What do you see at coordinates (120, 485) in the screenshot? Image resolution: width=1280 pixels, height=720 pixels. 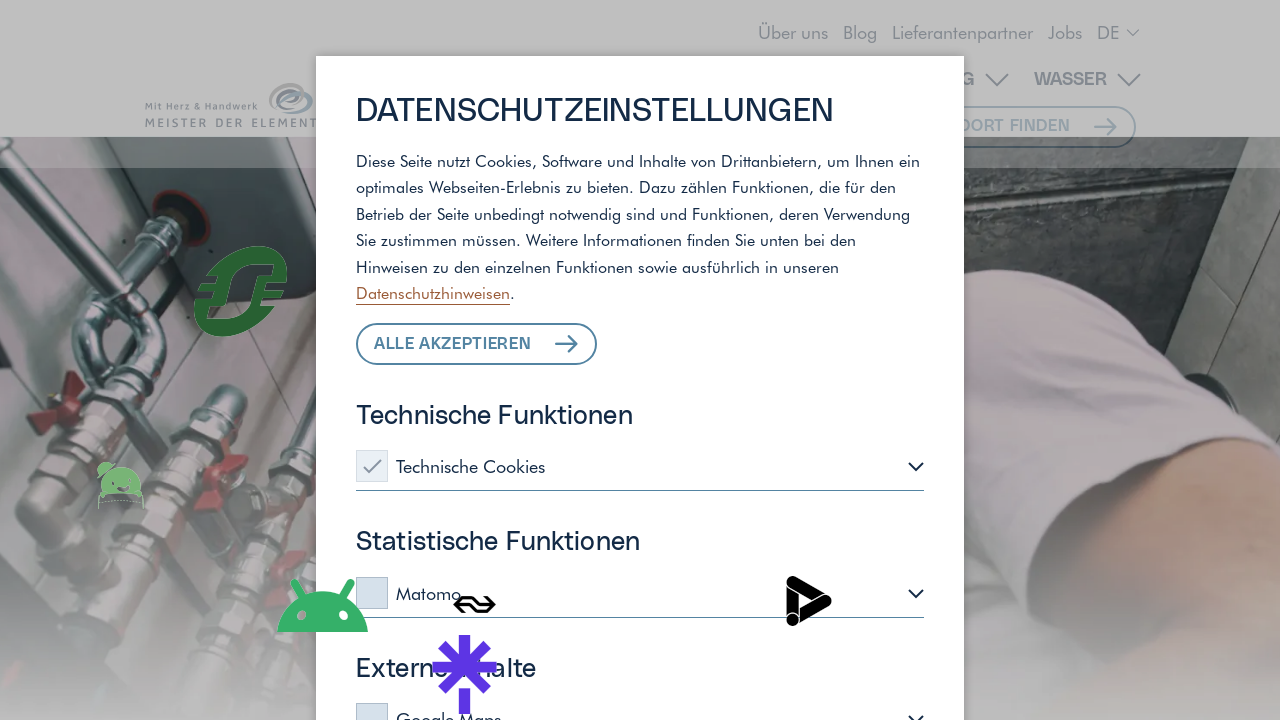 I see `open the Tapas app` at bounding box center [120, 485].